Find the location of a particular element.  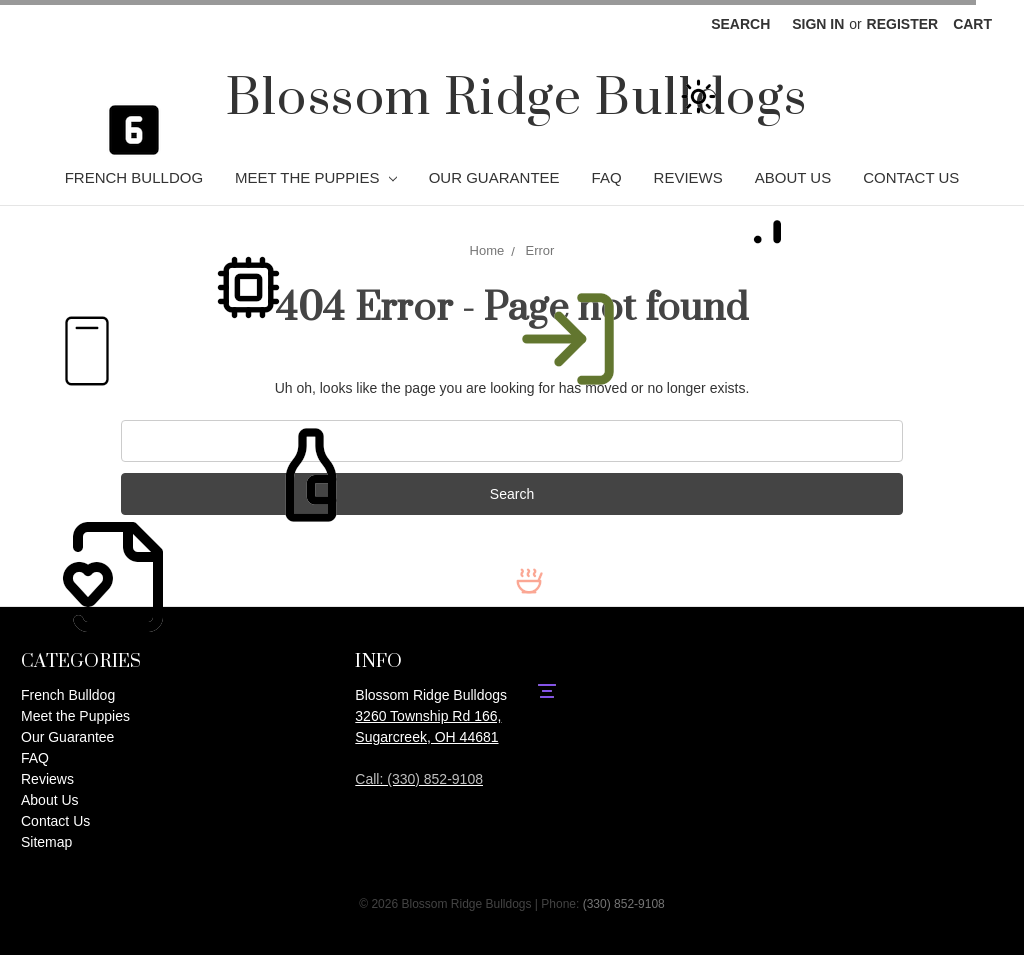

sign in to your account is located at coordinates (568, 339).